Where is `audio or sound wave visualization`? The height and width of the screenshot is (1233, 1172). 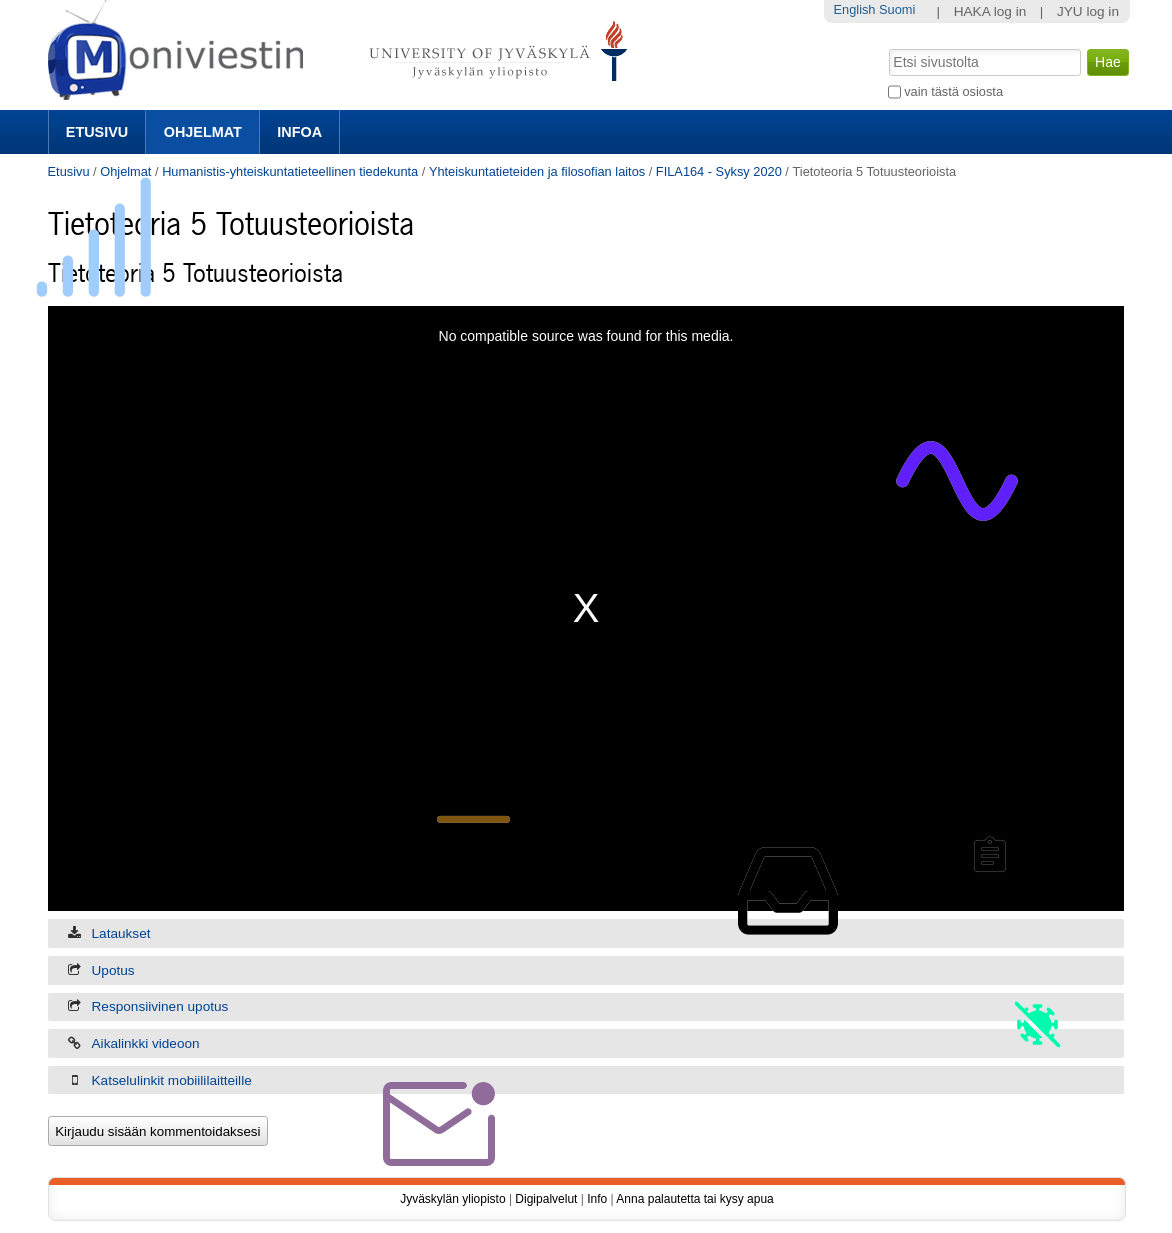
audio or sound wave visualization is located at coordinates (957, 481).